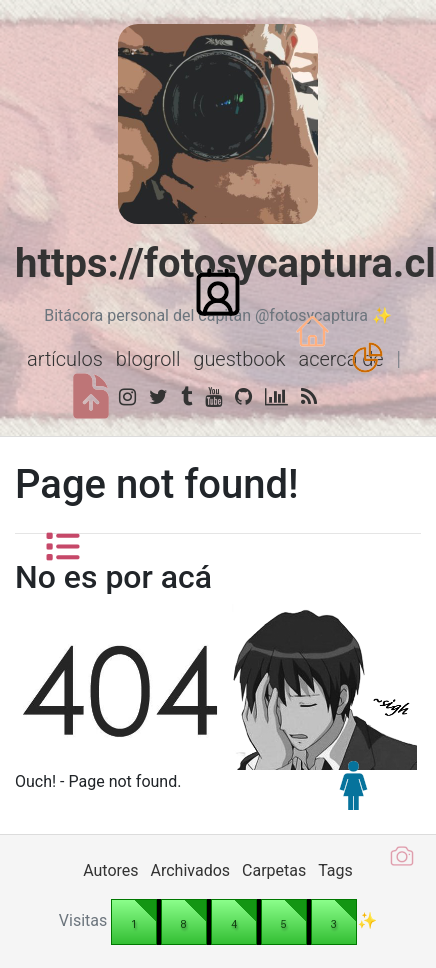 Image resolution: width=436 pixels, height=968 pixels. Describe the element at coordinates (218, 292) in the screenshot. I see `view contact details` at that location.